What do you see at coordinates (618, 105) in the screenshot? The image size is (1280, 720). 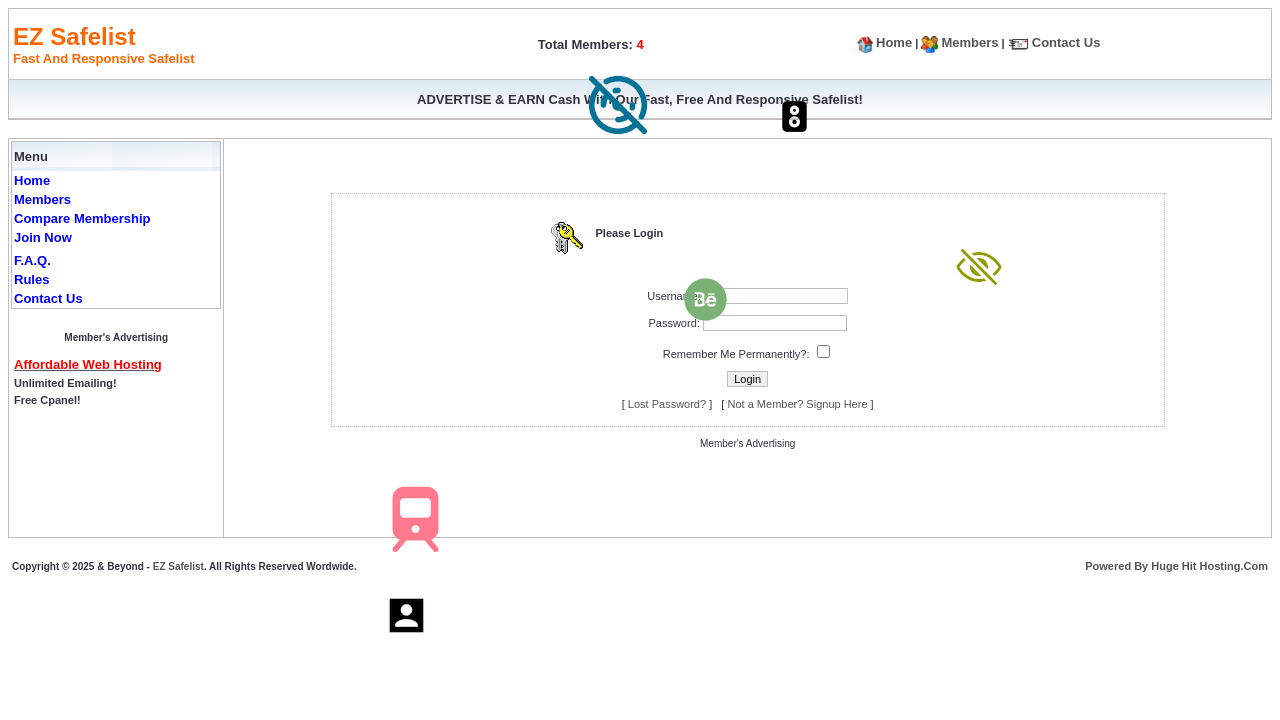 I see `disc or media playback unavailable` at bounding box center [618, 105].